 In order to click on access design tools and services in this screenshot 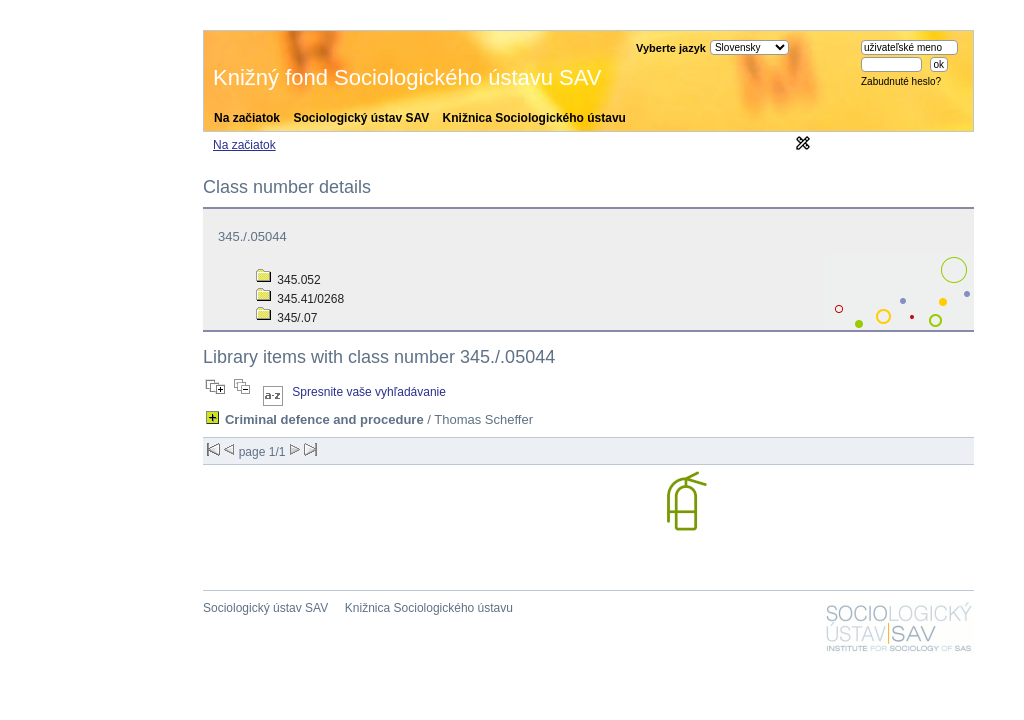, I will do `click(803, 143)`.